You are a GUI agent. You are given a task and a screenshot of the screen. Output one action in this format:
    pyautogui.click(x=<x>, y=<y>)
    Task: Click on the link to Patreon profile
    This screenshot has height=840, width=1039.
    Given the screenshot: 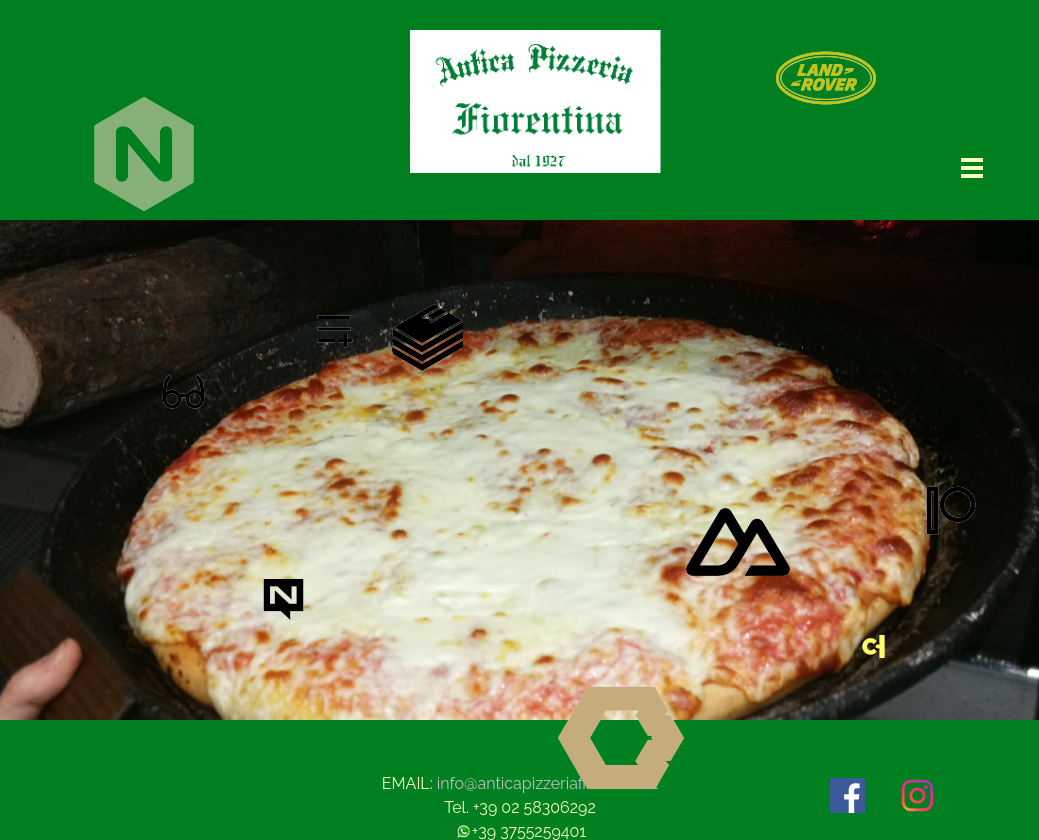 What is the action you would take?
    pyautogui.click(x=950, y=510)
    